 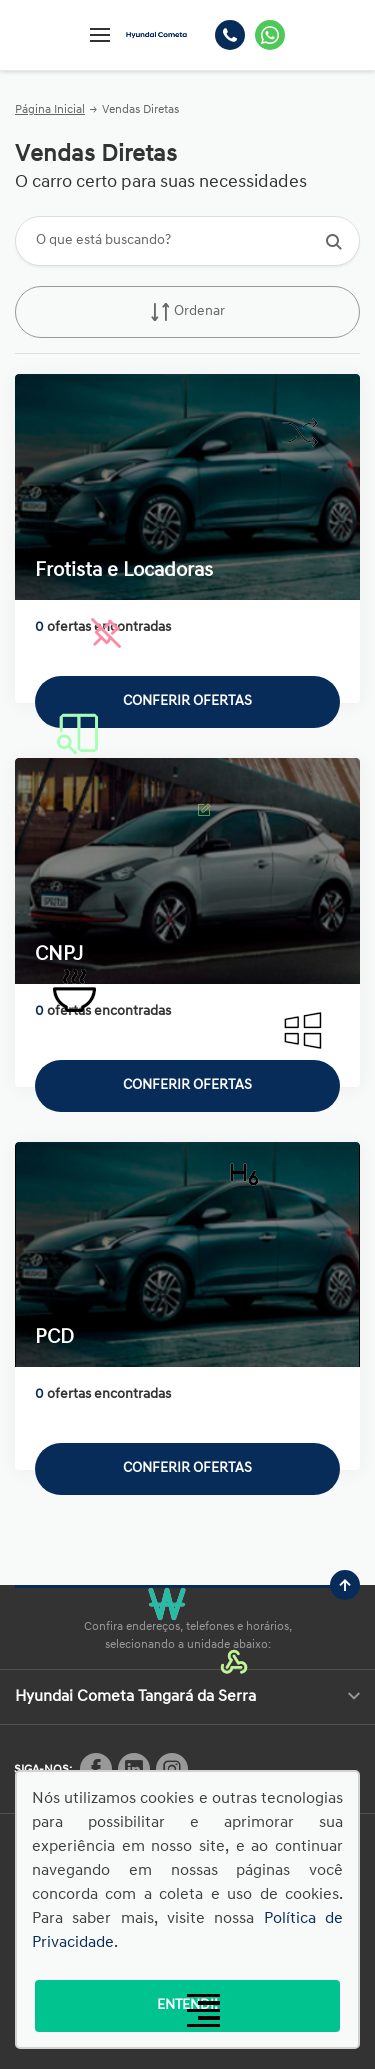 I want to click on align text to the right, so click(x=203, y=2010).